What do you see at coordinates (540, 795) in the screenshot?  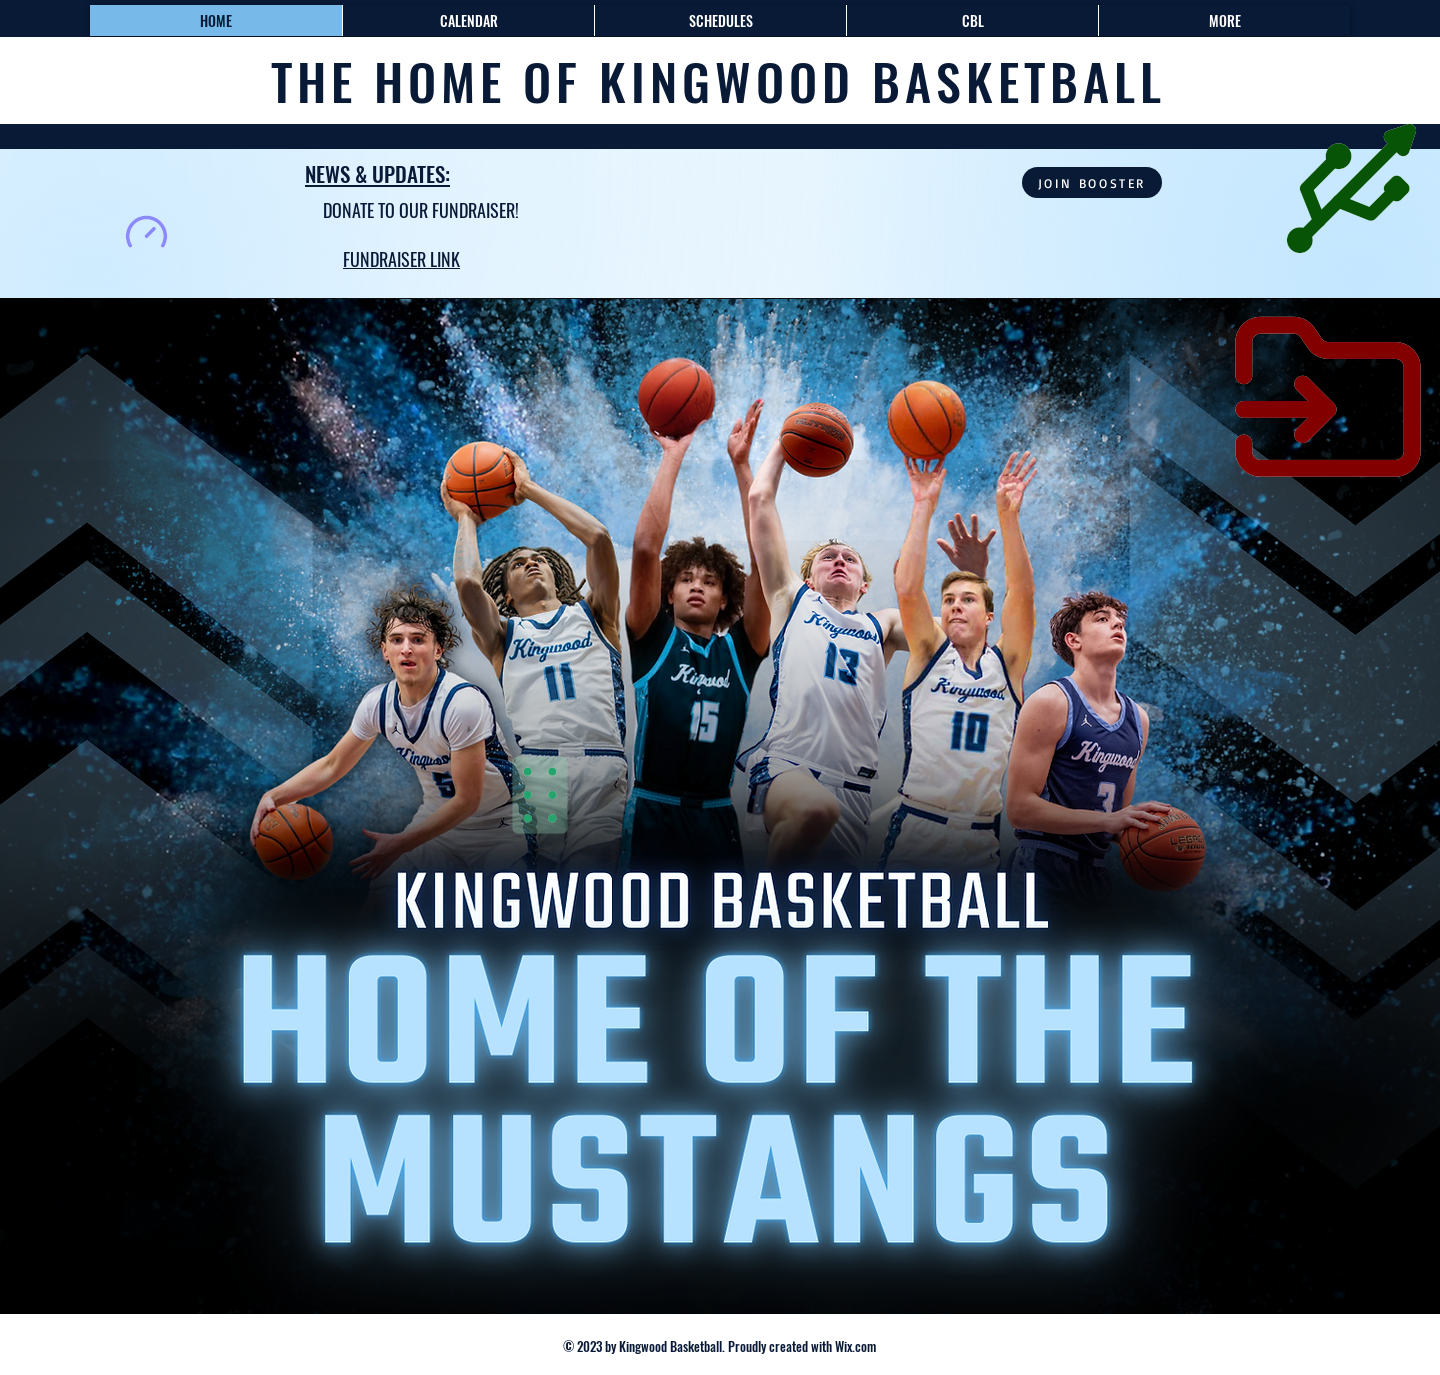 I see `drag to reorder items in a list` at bounding box center [540, 795].